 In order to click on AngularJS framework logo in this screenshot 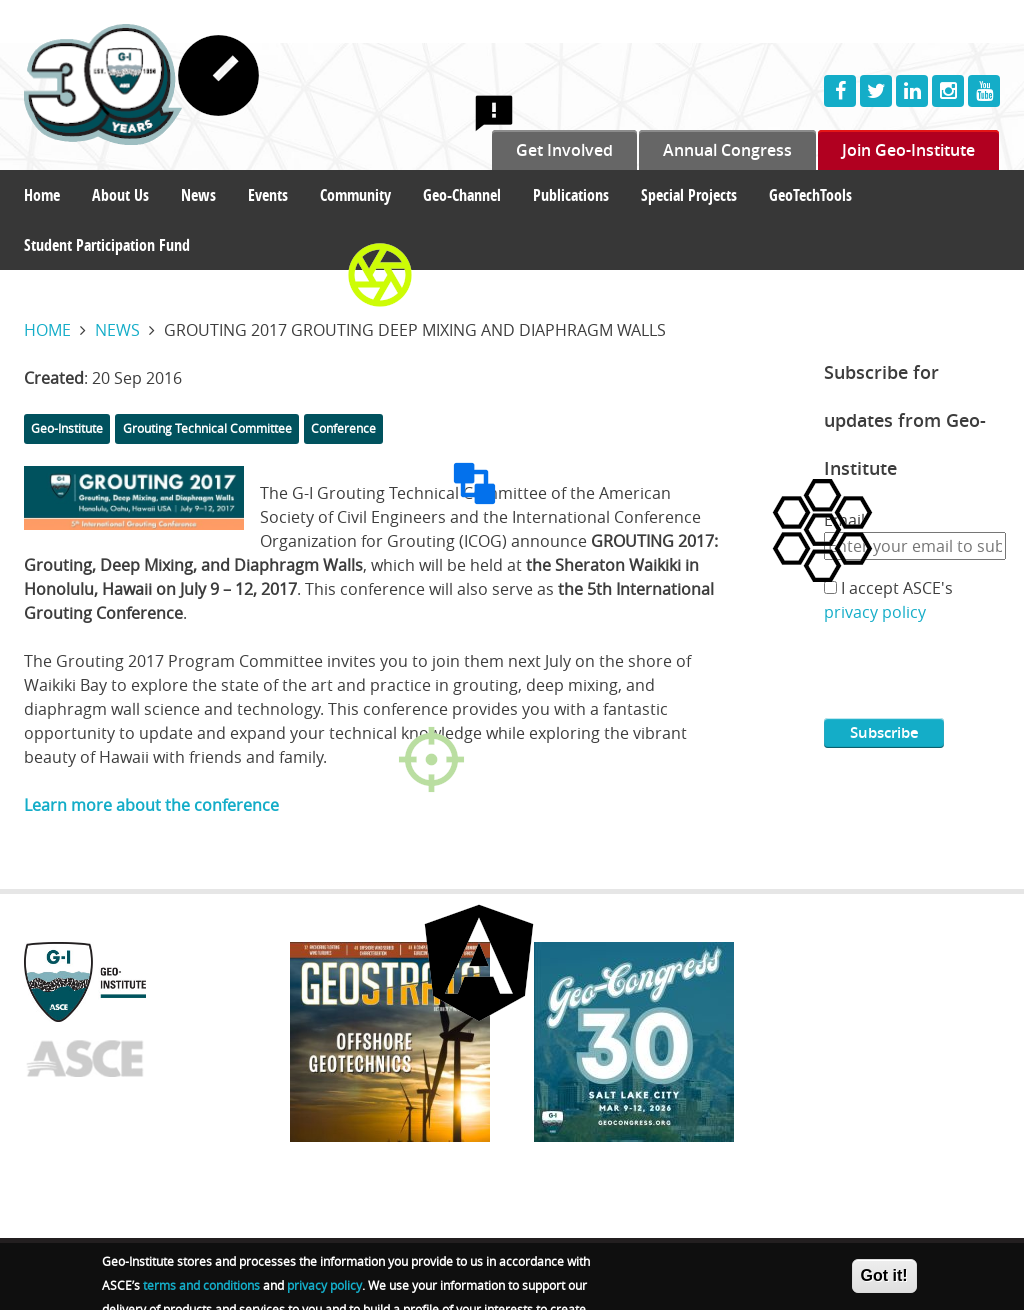, I will do `click(479, 963)`.